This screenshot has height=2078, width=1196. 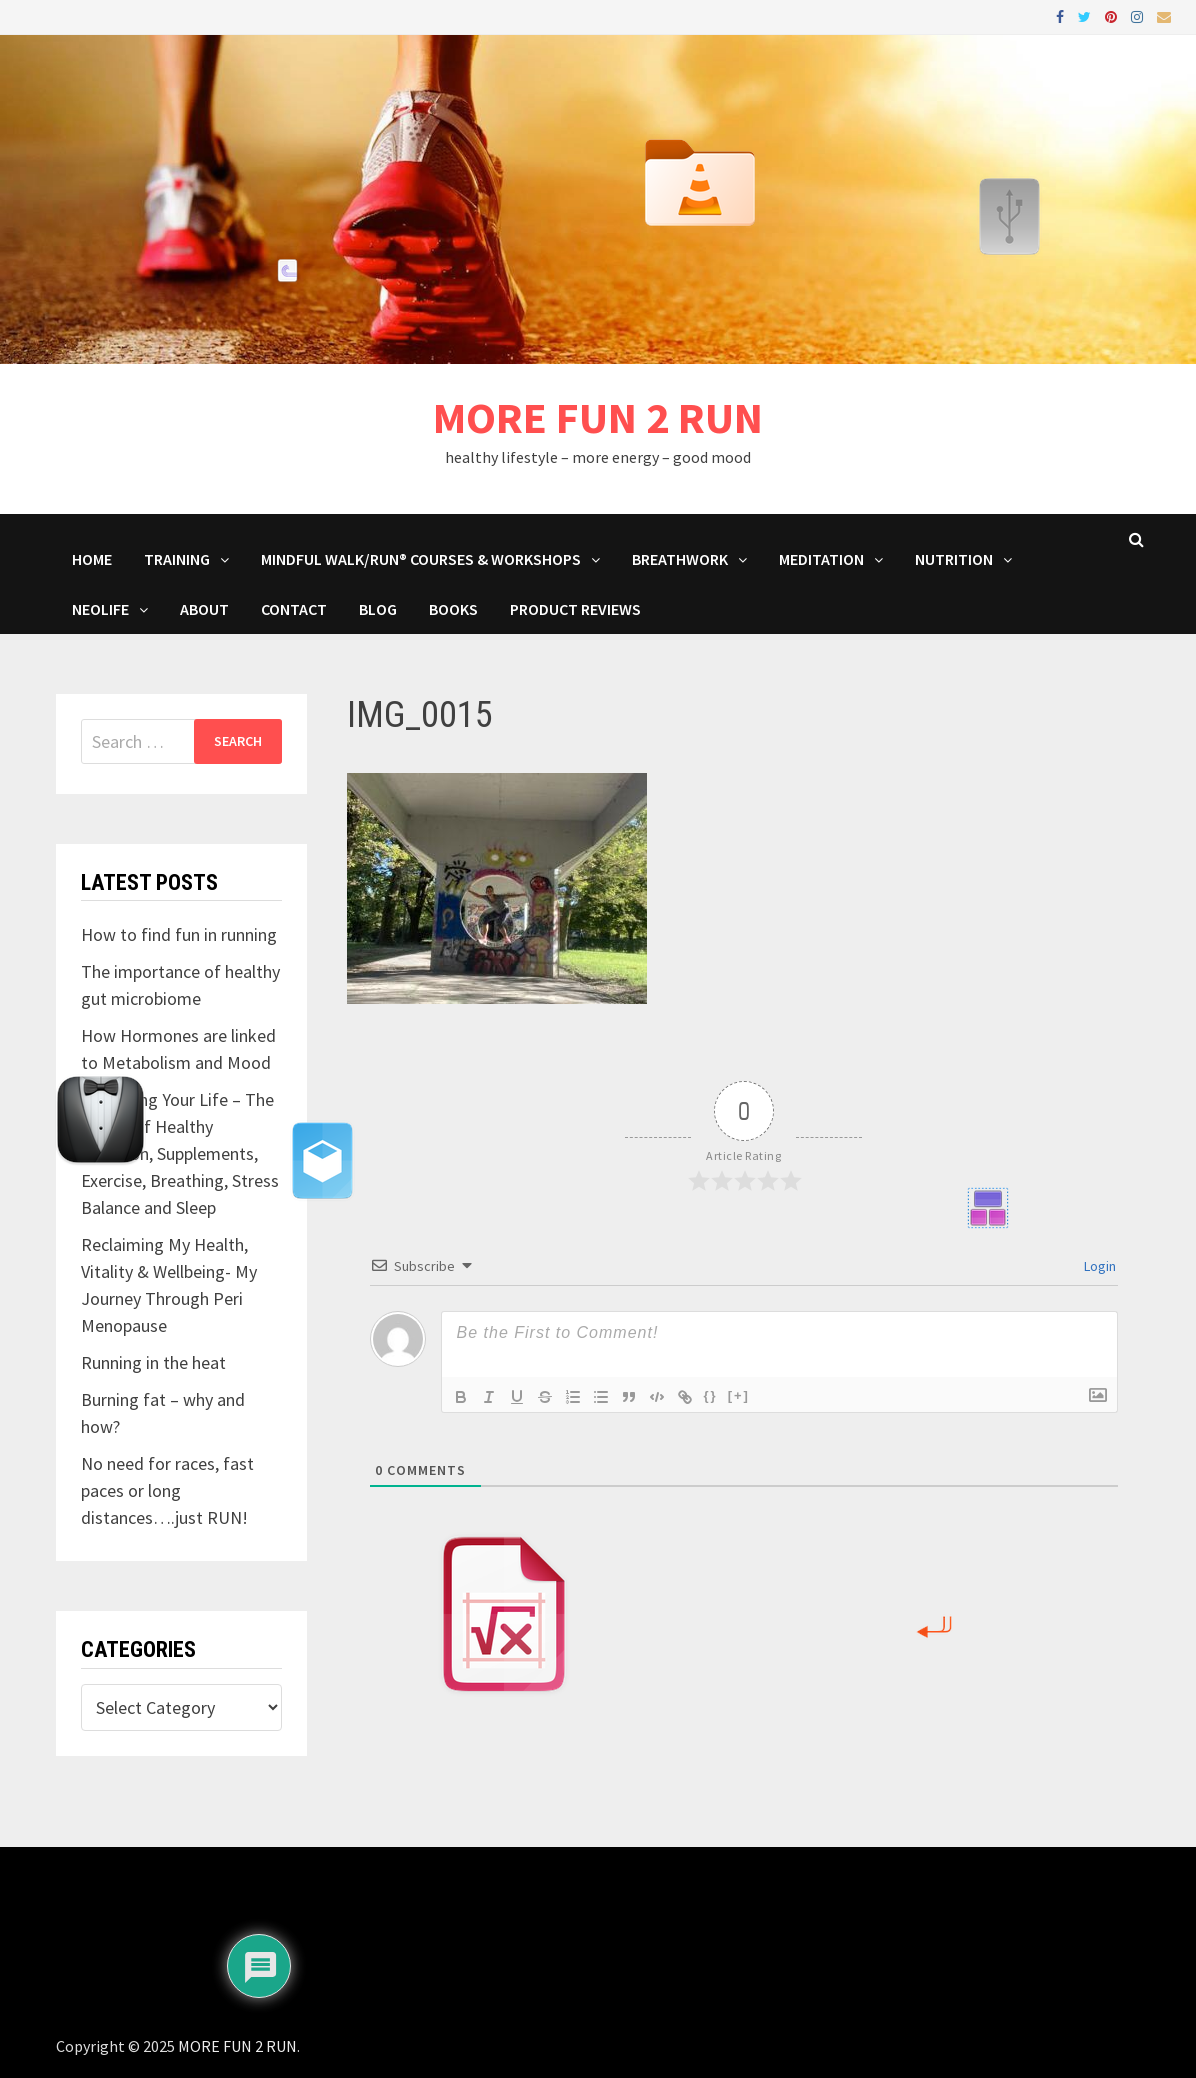 I want to click on a bittorrent torrent file, so click(x=287, y=270).